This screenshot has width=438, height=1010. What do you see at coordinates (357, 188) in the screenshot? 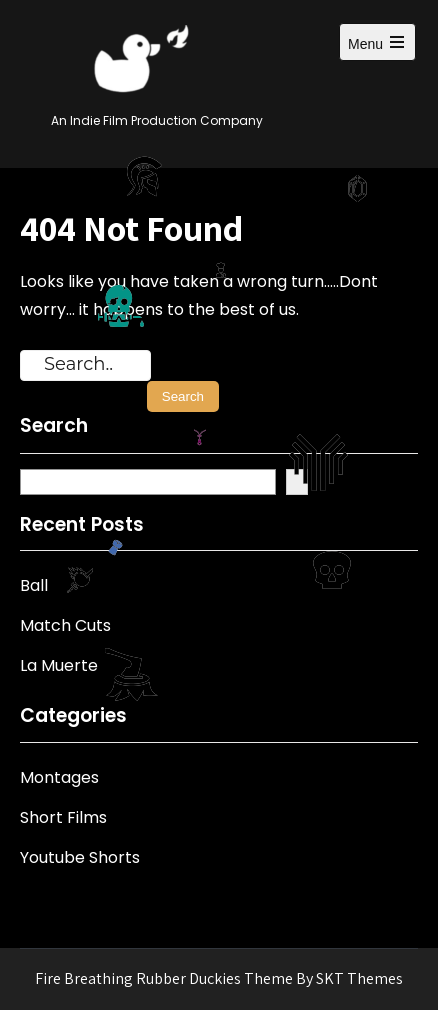
I see `collect or spend in-game currency` at bounding box center [357, 188].